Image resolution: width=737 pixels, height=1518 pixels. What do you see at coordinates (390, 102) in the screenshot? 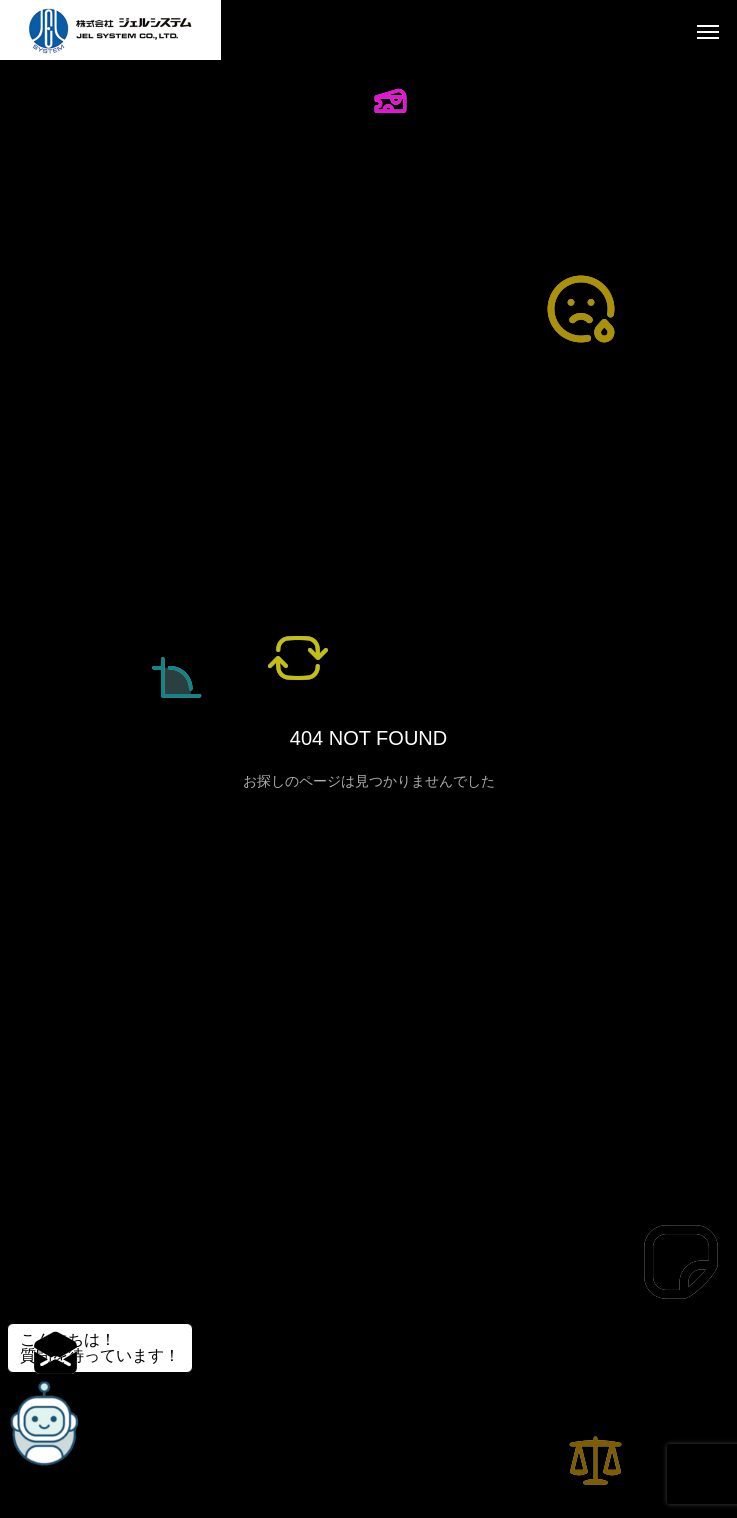
I see `indicates dairy or cheese product category` at bounding box center [390, 102].